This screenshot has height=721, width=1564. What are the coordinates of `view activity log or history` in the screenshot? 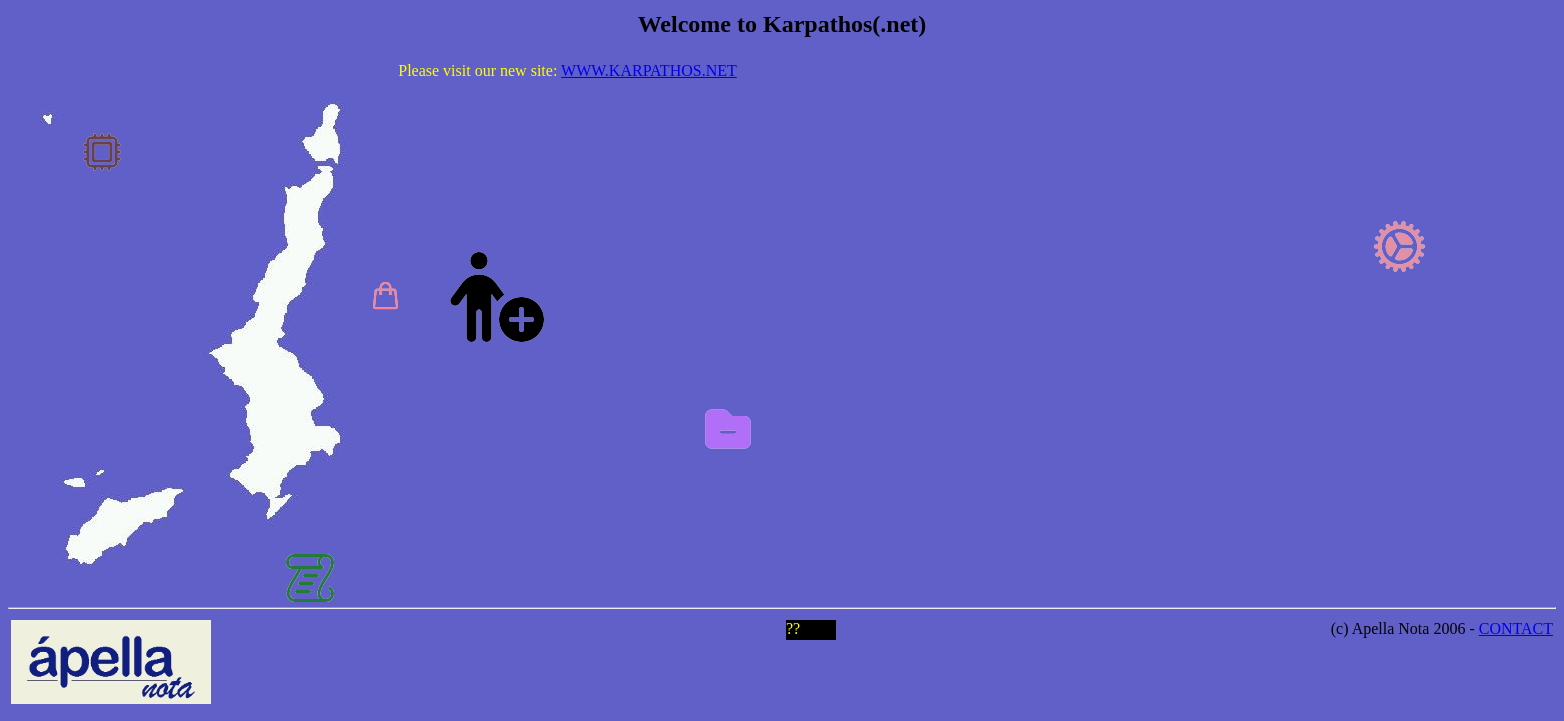 It's located at (310, 578).